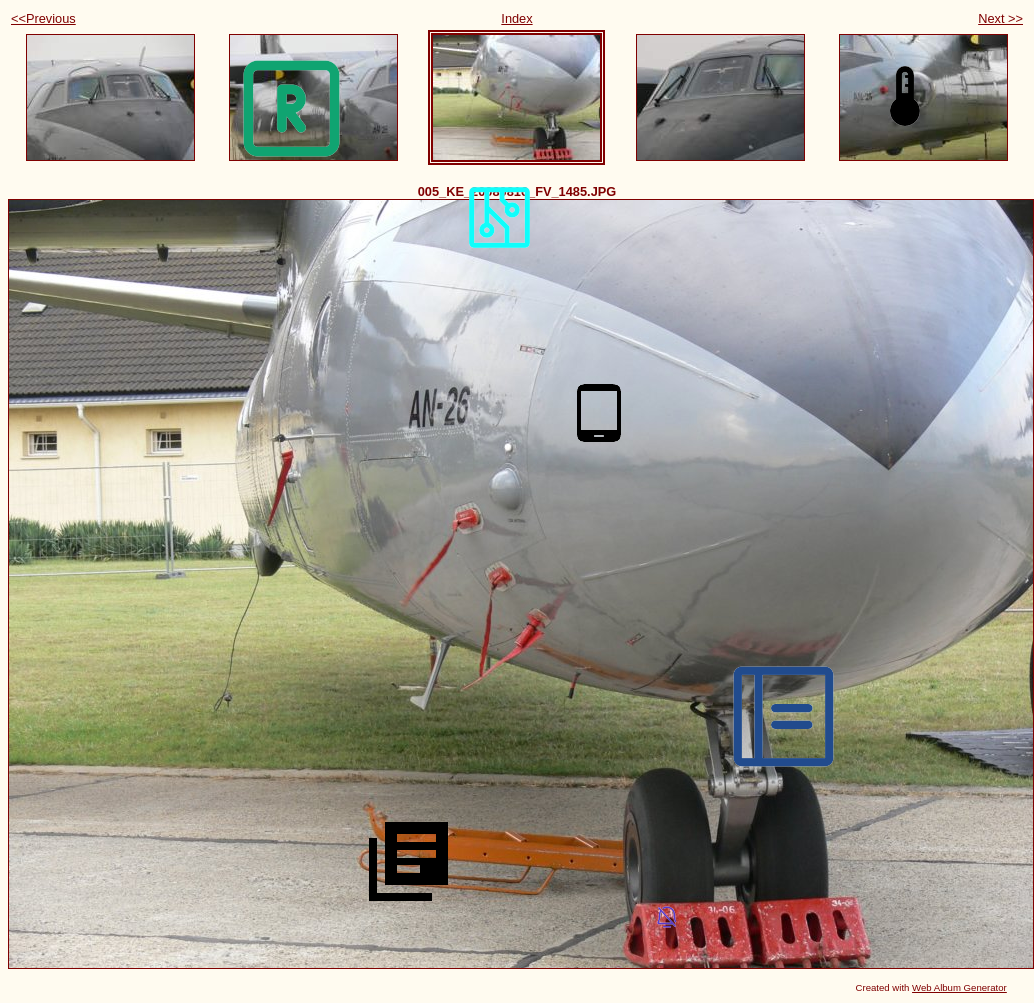 This screenshot has width=1034, height=1003. What do you see at coordinates (408, 861) in the screenshot?
I see `access your document library` at bounding box center [408, 861].